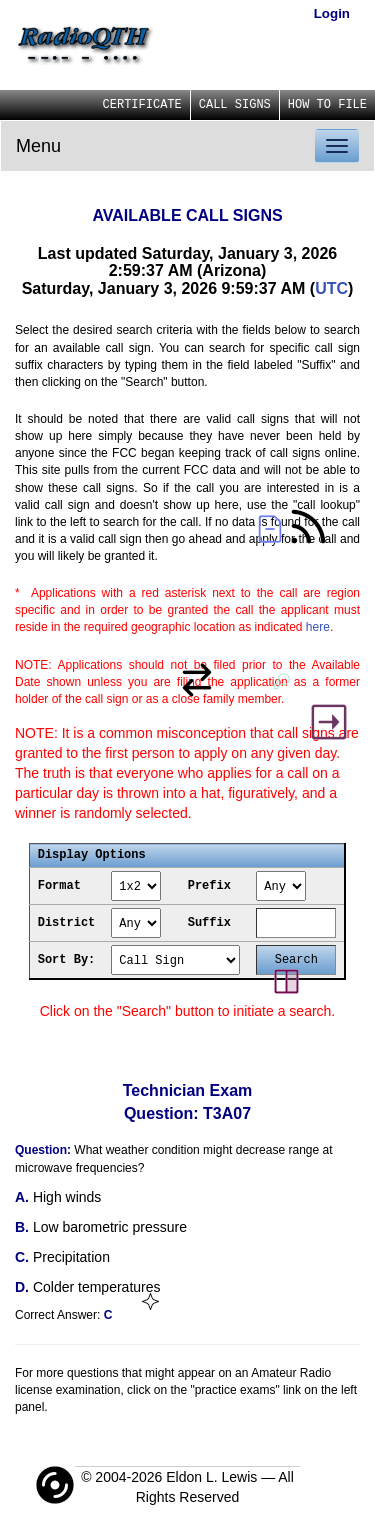 Image resolution: width=375 pixels, height=1527 pixels. I want to click on indicates a file has been removed or deleted, so click(270, 529).